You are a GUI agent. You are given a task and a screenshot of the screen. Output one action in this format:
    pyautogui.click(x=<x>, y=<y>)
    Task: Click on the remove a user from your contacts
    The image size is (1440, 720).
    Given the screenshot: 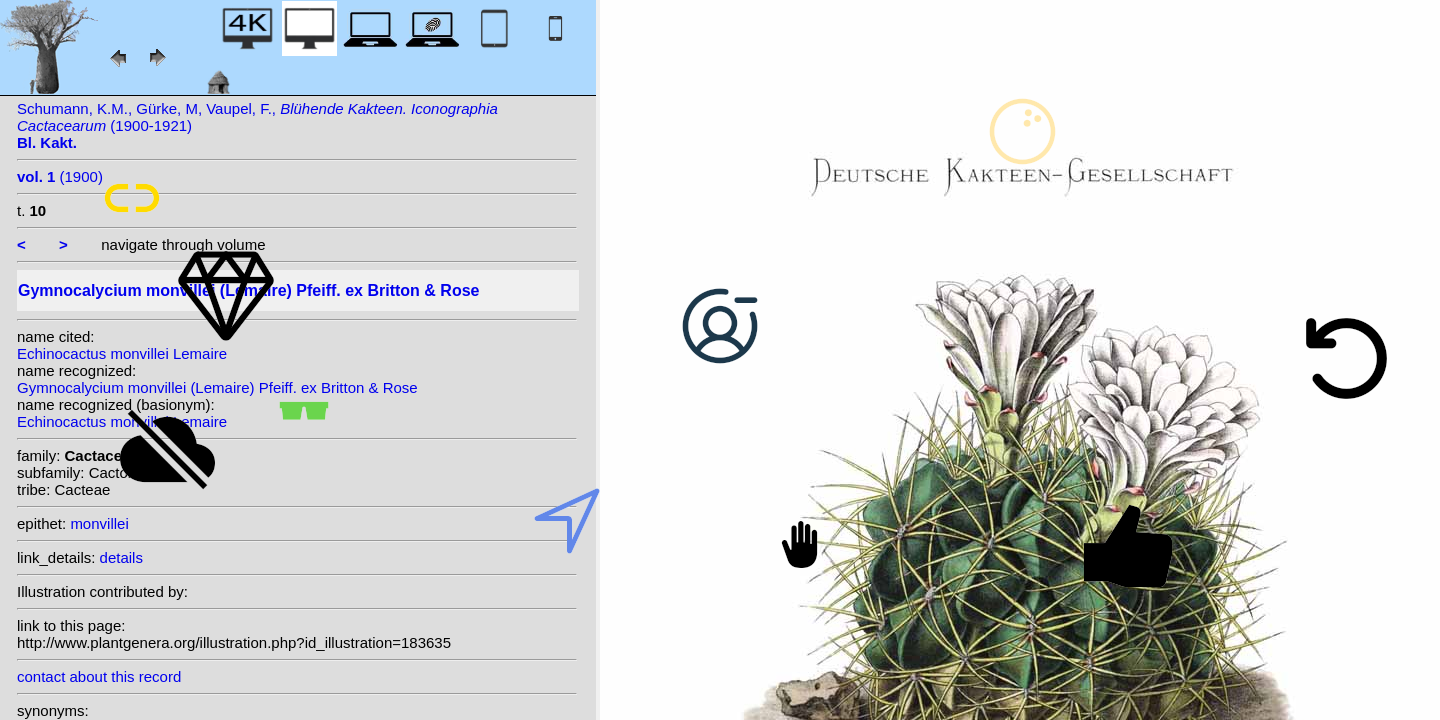 What is the action you would take?
    pyautogui.click(x=720, y=326)
    